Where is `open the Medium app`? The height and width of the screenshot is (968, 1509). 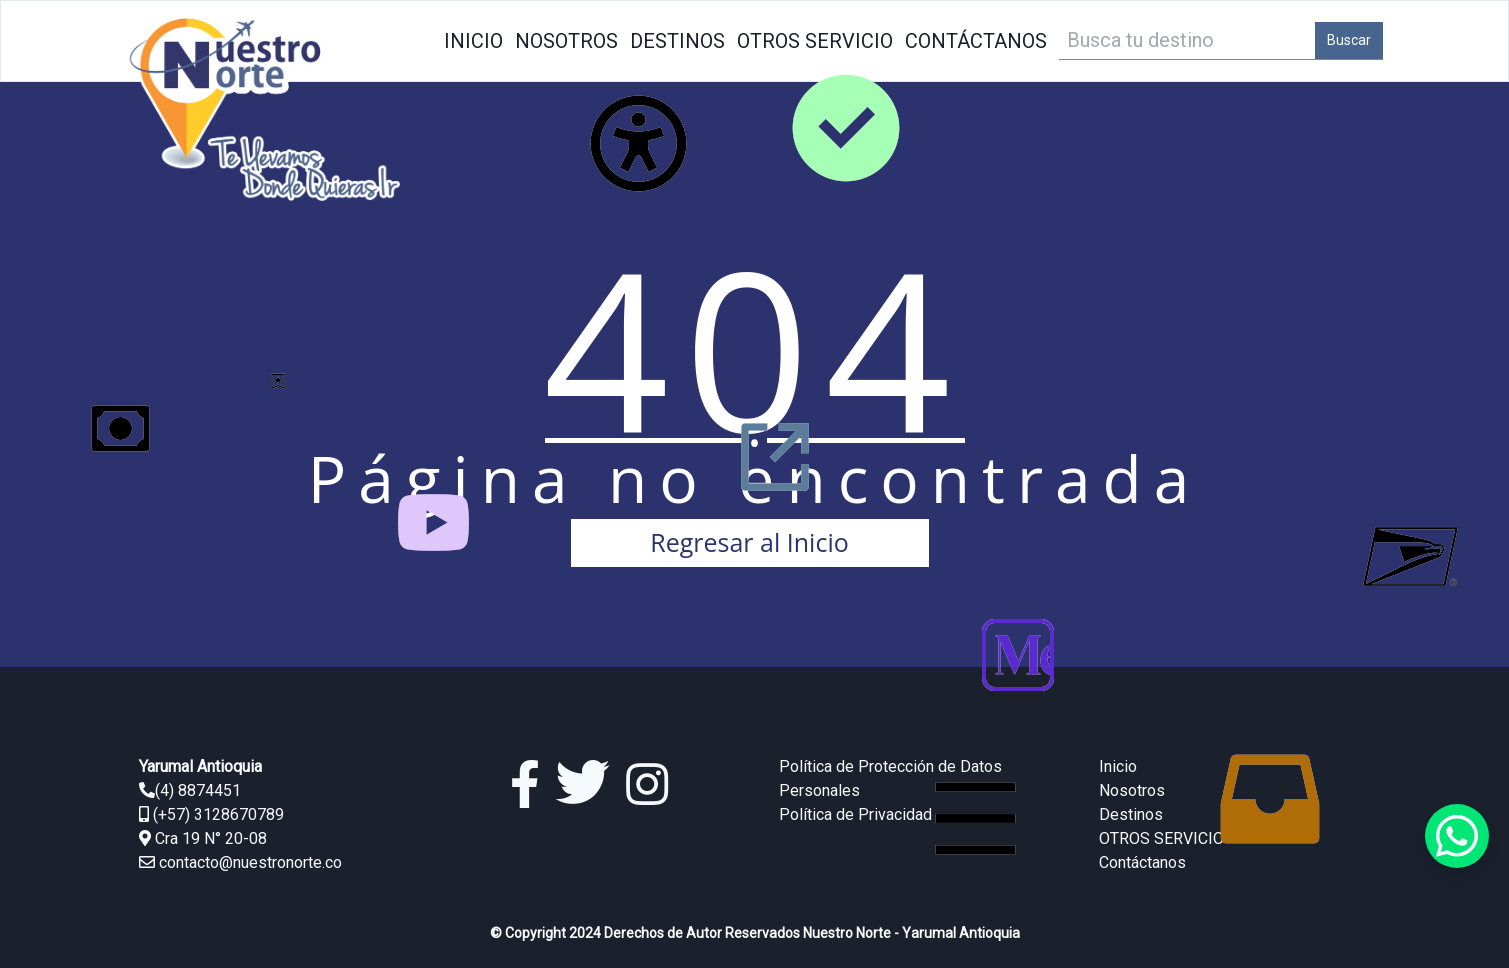
open the Medium app is located at coordinates (1018, 655).